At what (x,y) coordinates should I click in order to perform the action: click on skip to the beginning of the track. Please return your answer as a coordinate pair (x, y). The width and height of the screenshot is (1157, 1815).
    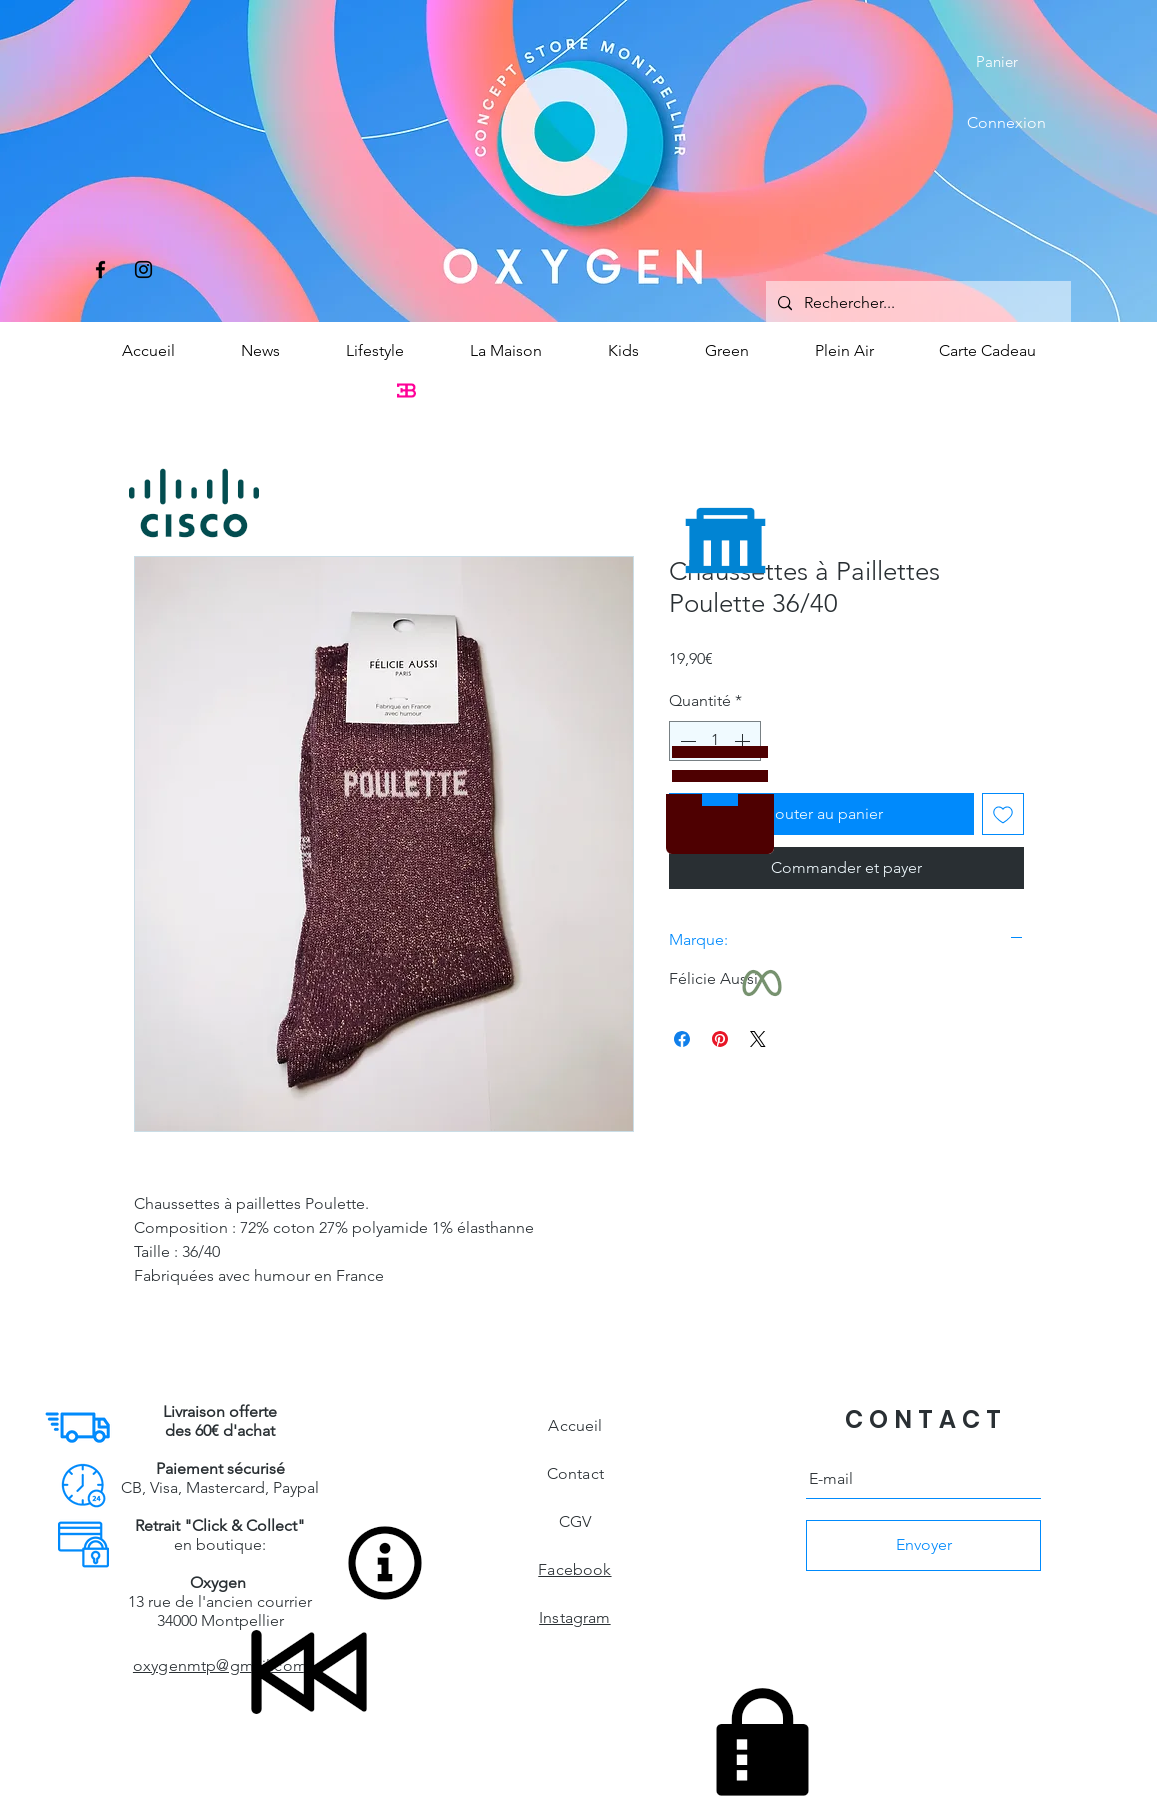
    Looking at the image, I should click on (309, 1672).